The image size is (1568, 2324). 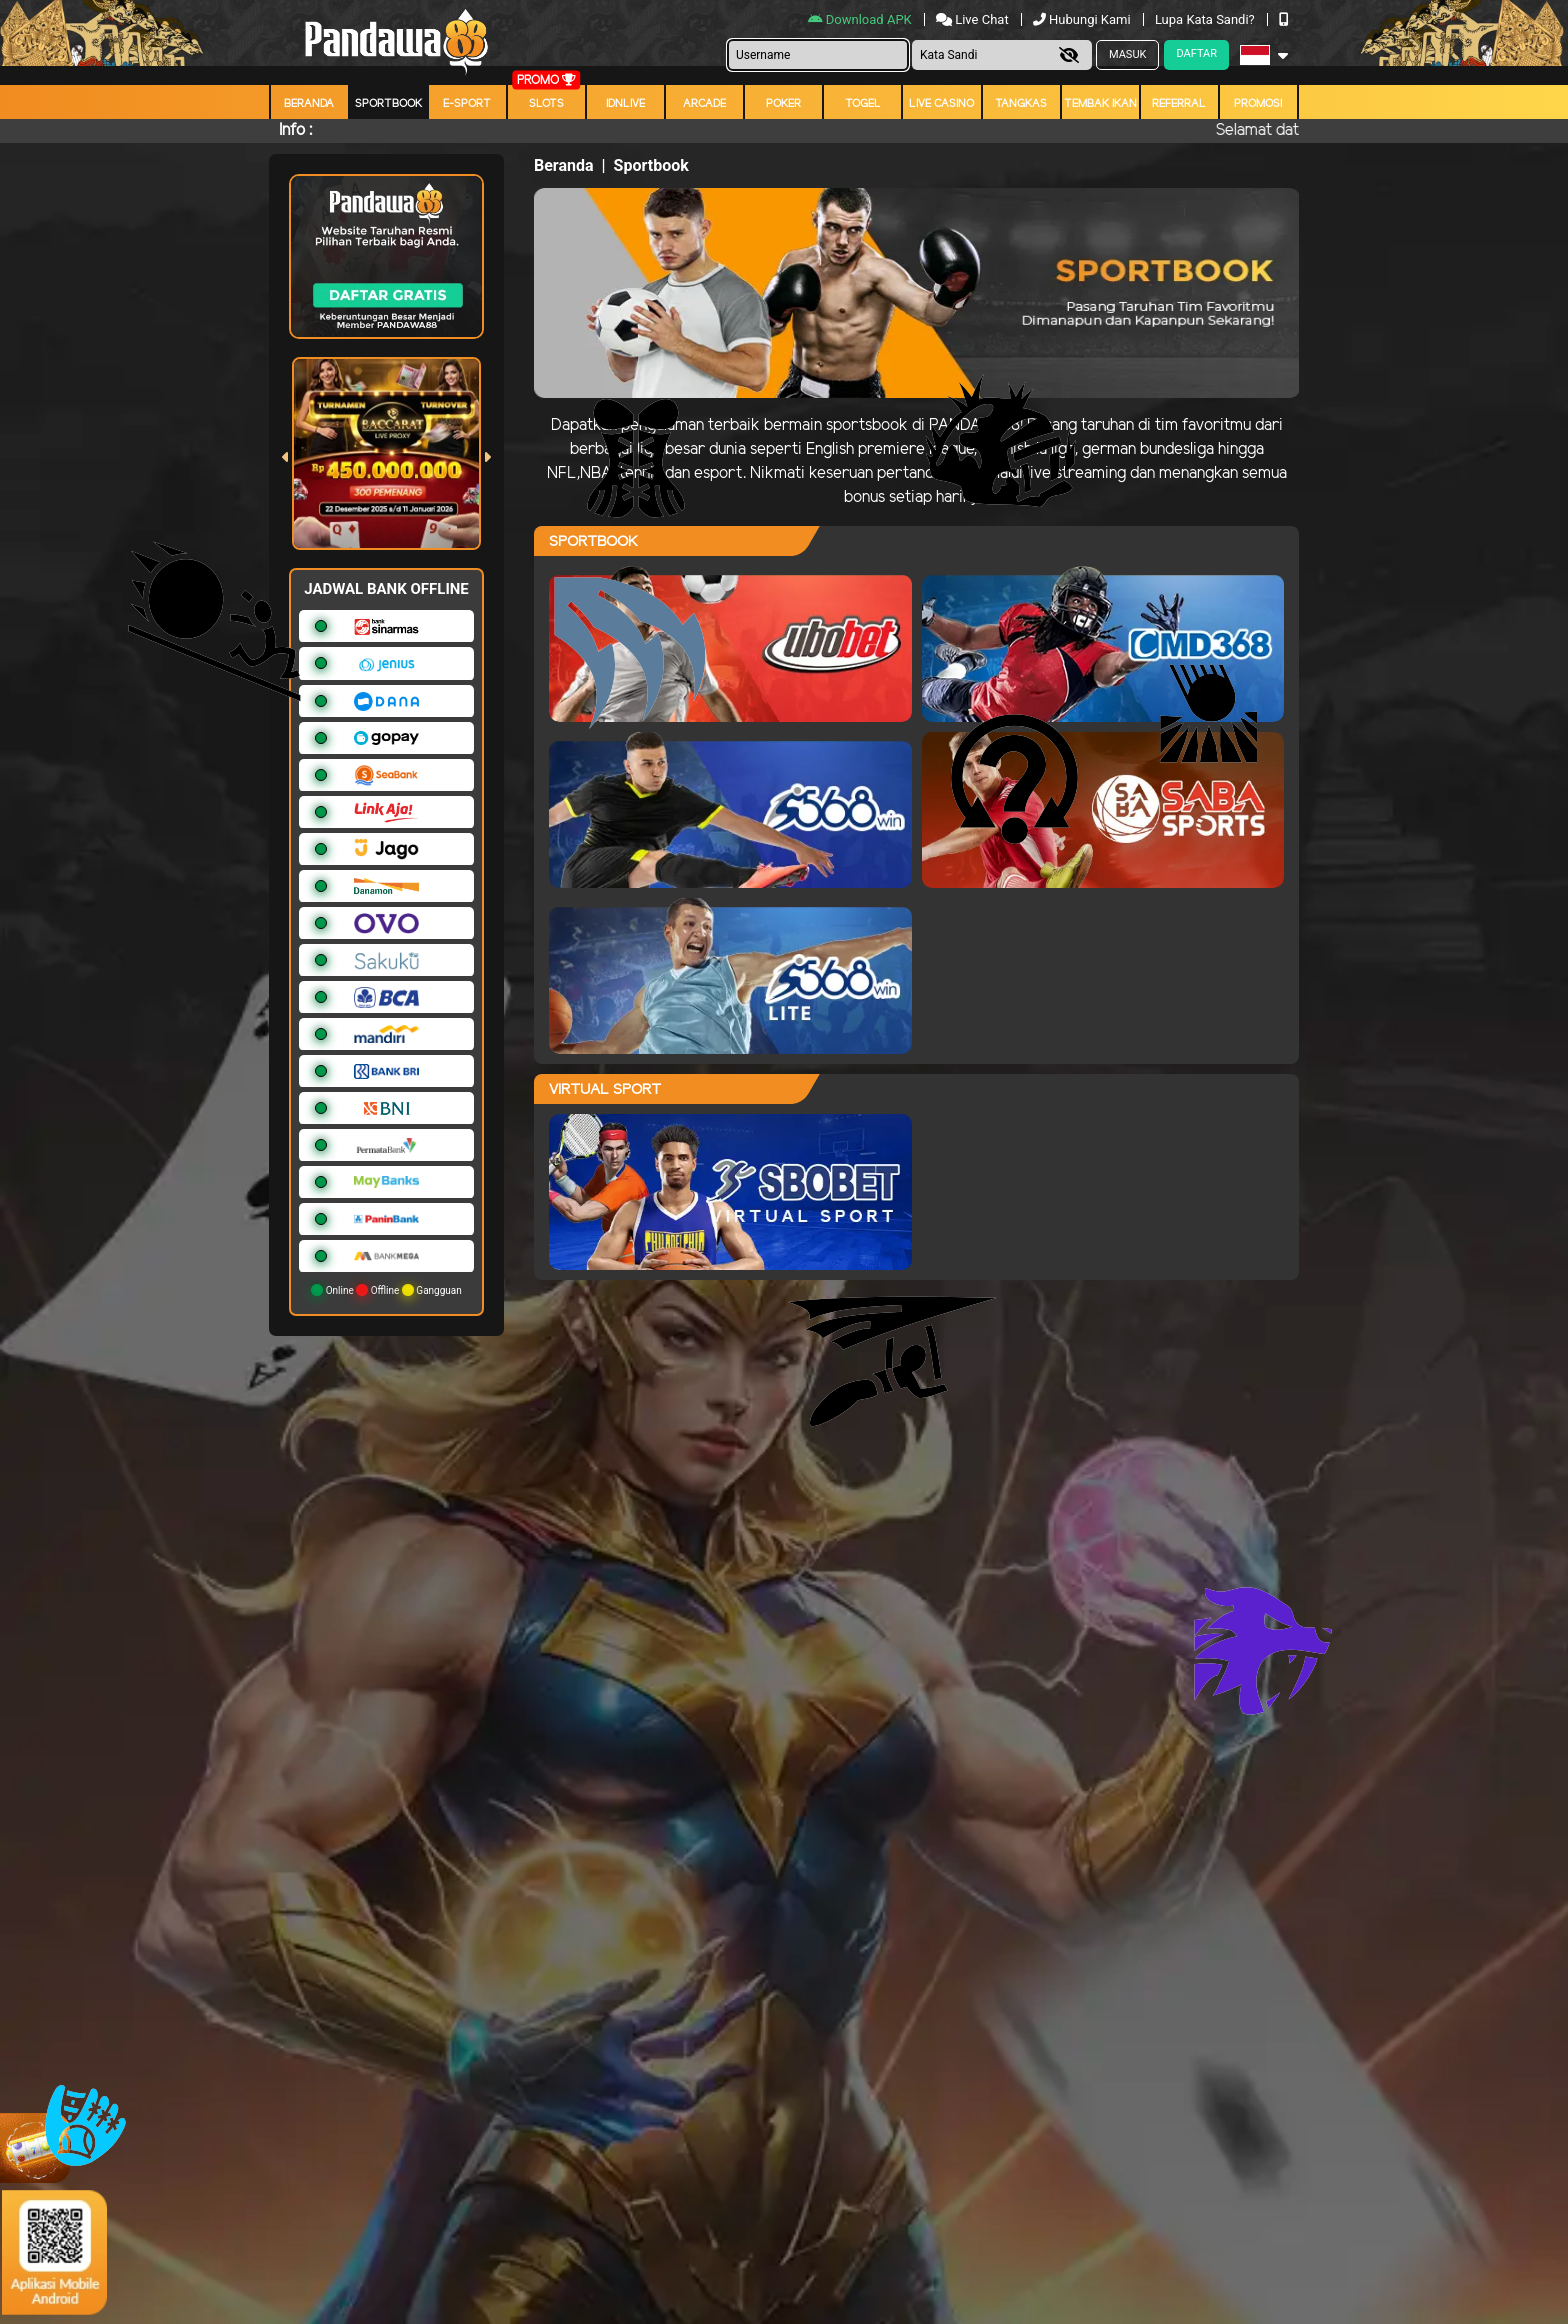 I want to click on indicates a meteor impact event in gameplay, so click(x=1208, y=713).